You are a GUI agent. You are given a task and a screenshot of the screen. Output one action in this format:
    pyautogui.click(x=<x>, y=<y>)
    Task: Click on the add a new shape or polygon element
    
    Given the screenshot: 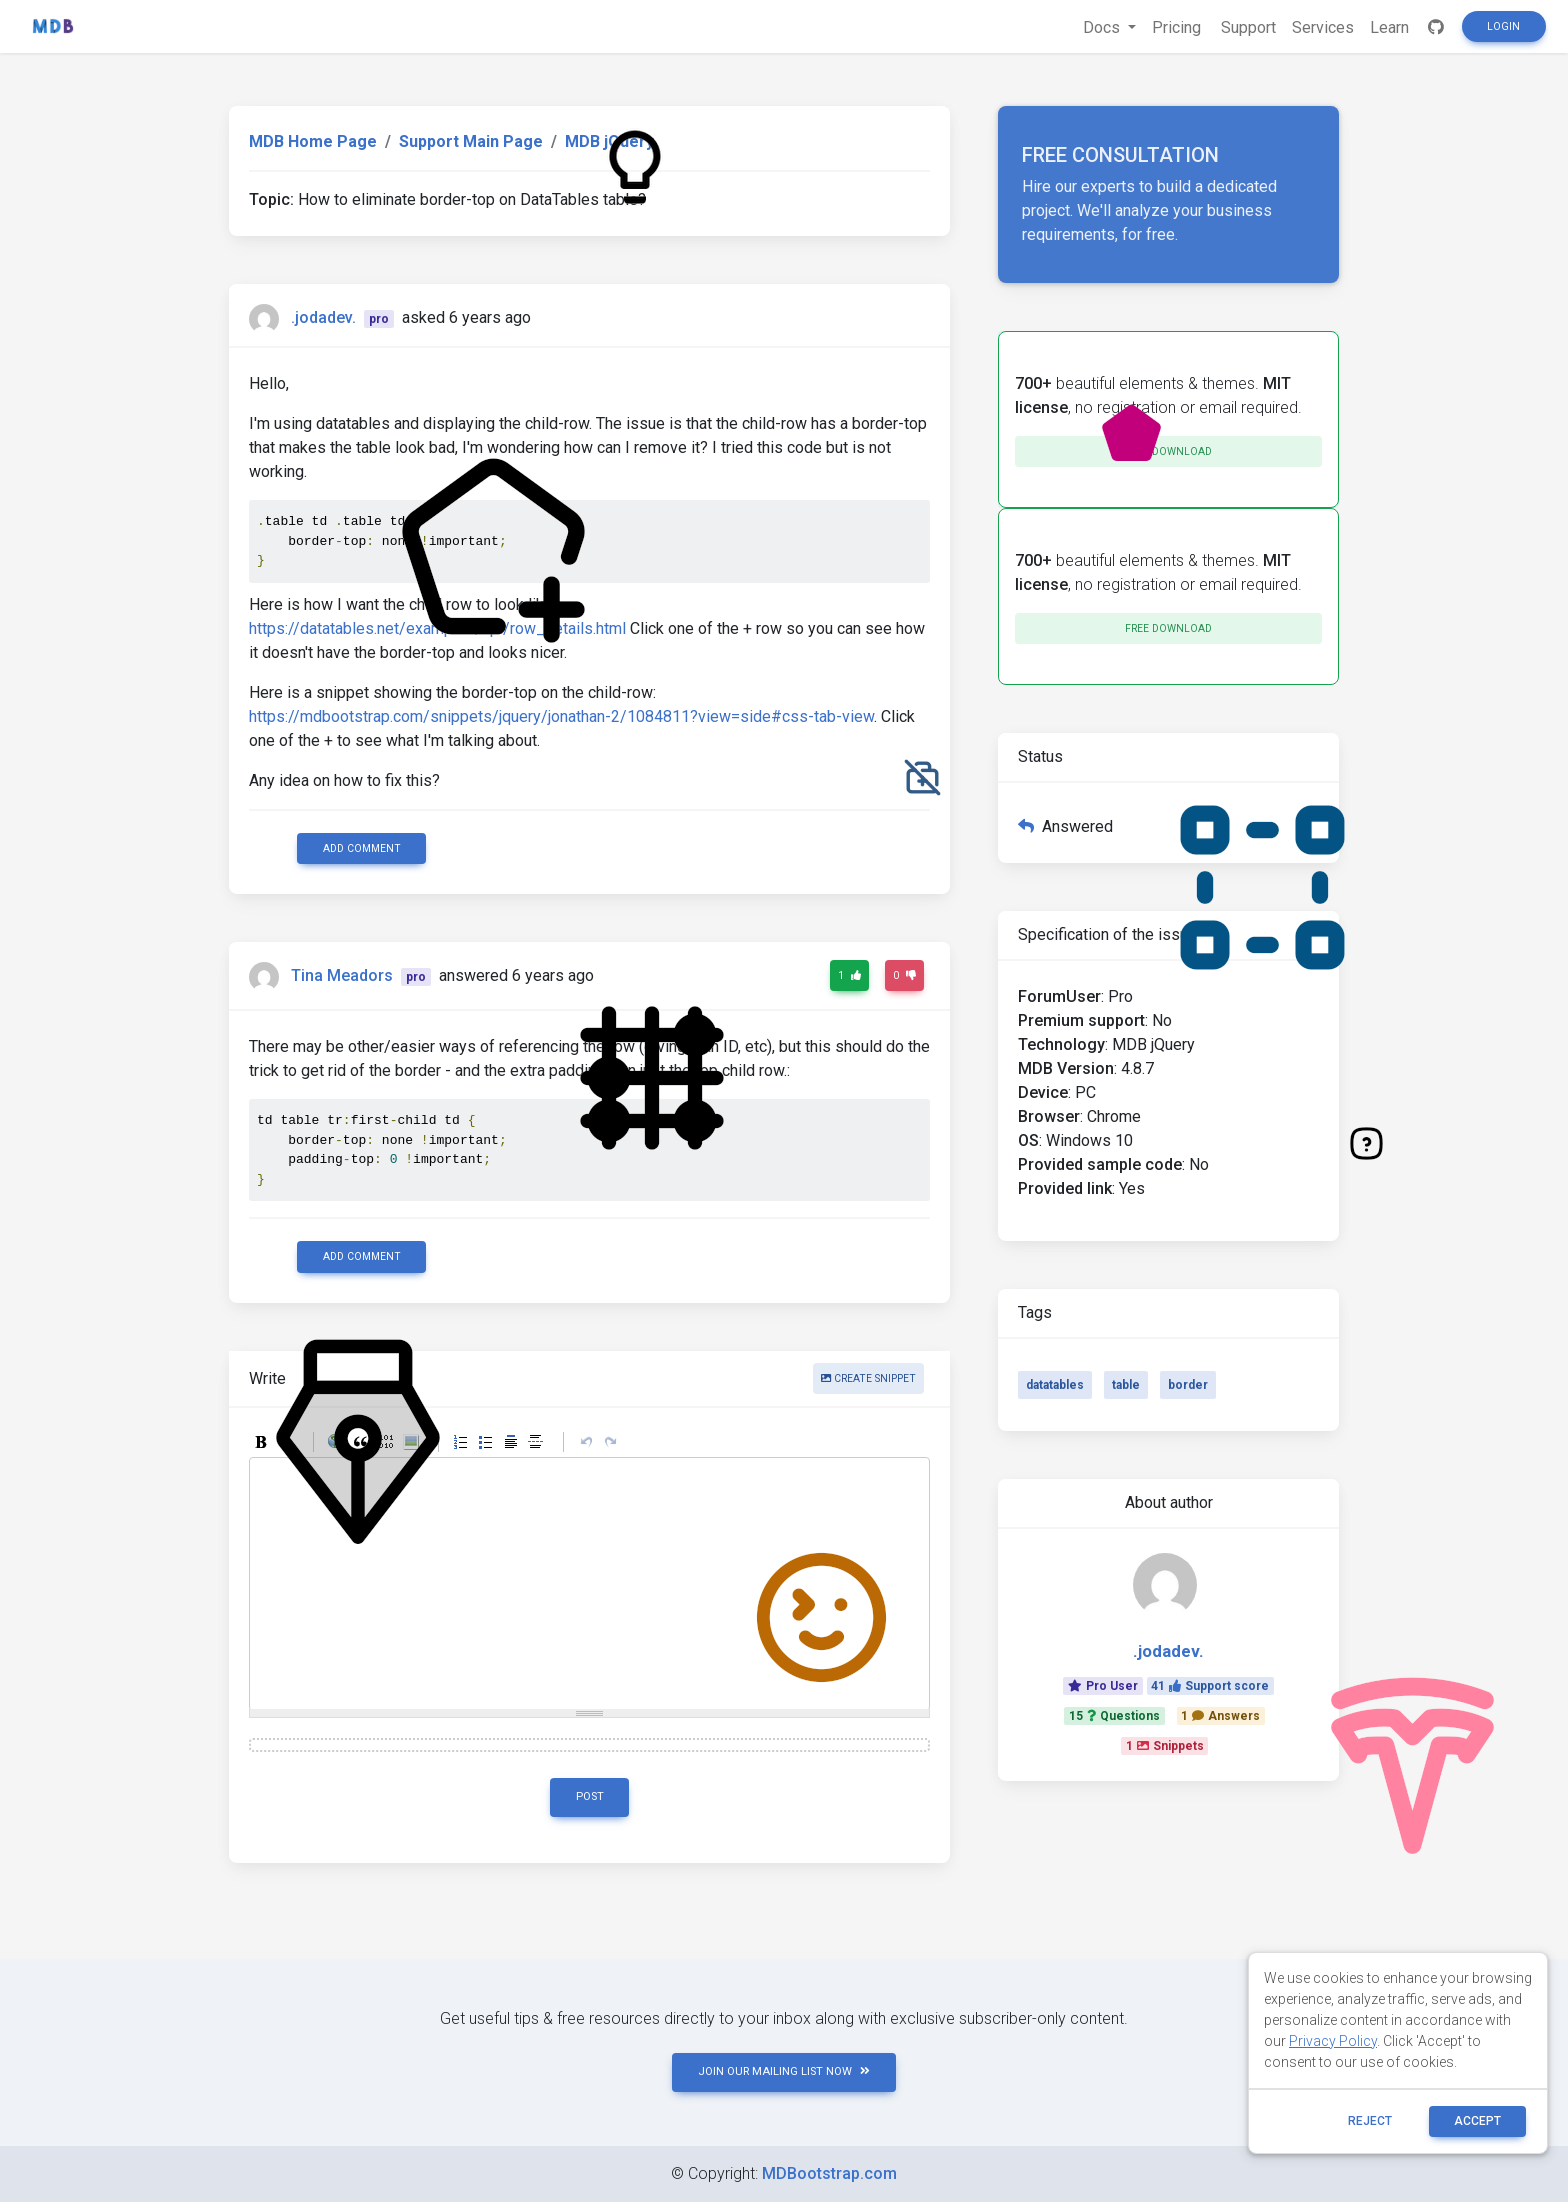 What is the action you would take?
    pyautogui.click(x=493, y=551)
    